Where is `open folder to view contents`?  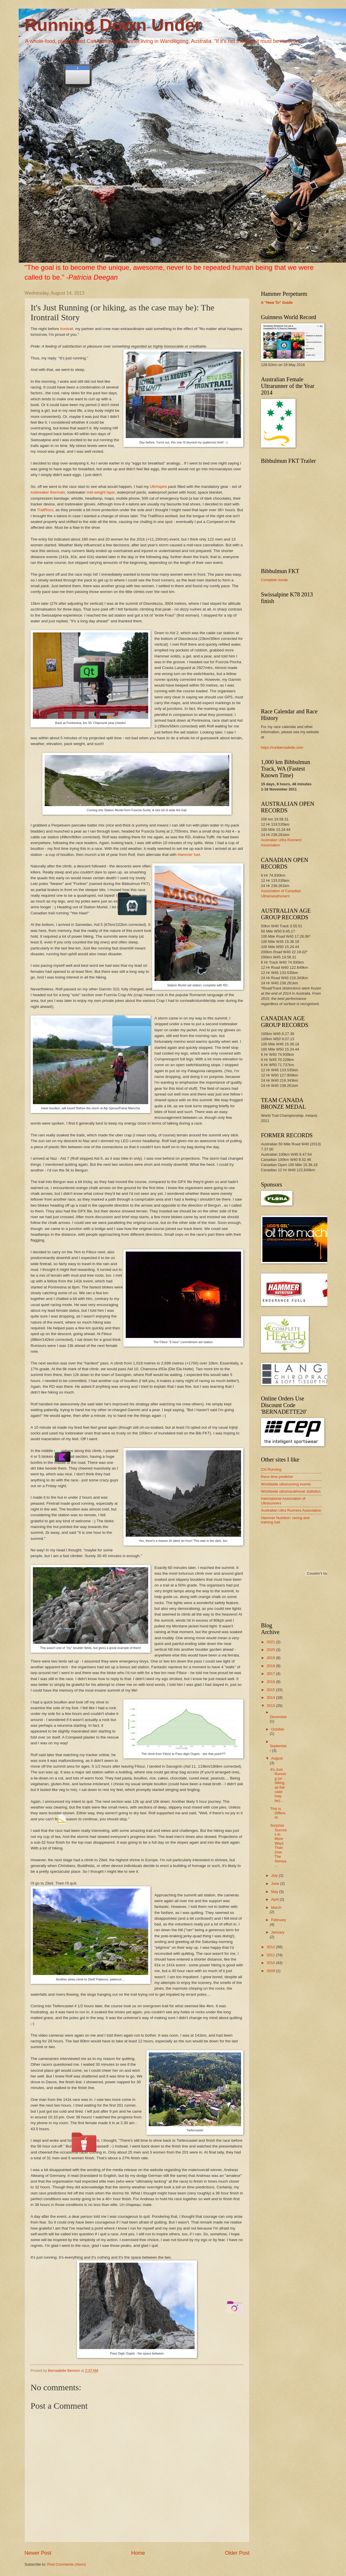 open folder to view contents is located at coordinates (132, 1031).